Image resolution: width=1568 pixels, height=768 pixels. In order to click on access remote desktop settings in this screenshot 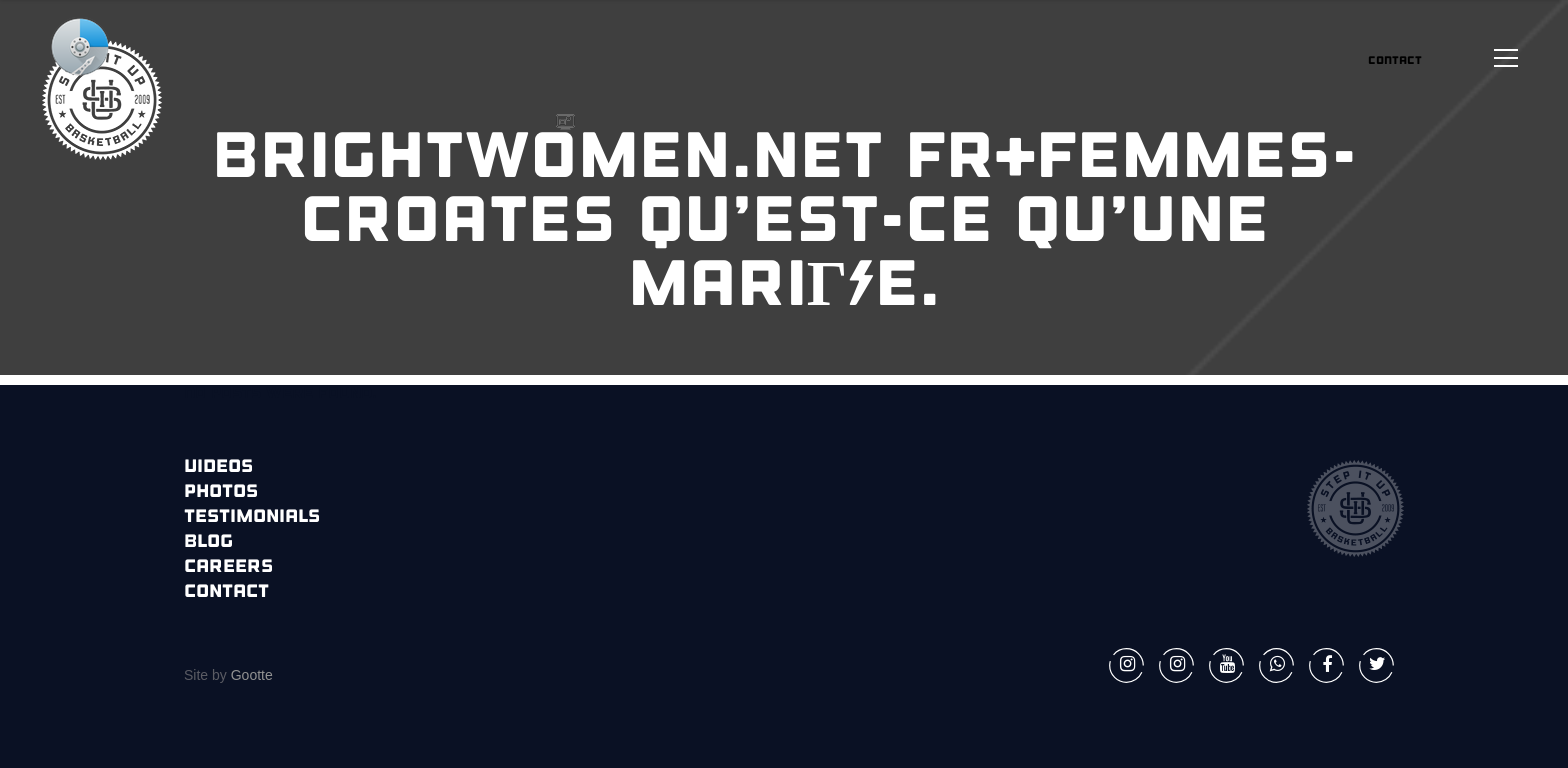, I will do `click(565, 121)`.